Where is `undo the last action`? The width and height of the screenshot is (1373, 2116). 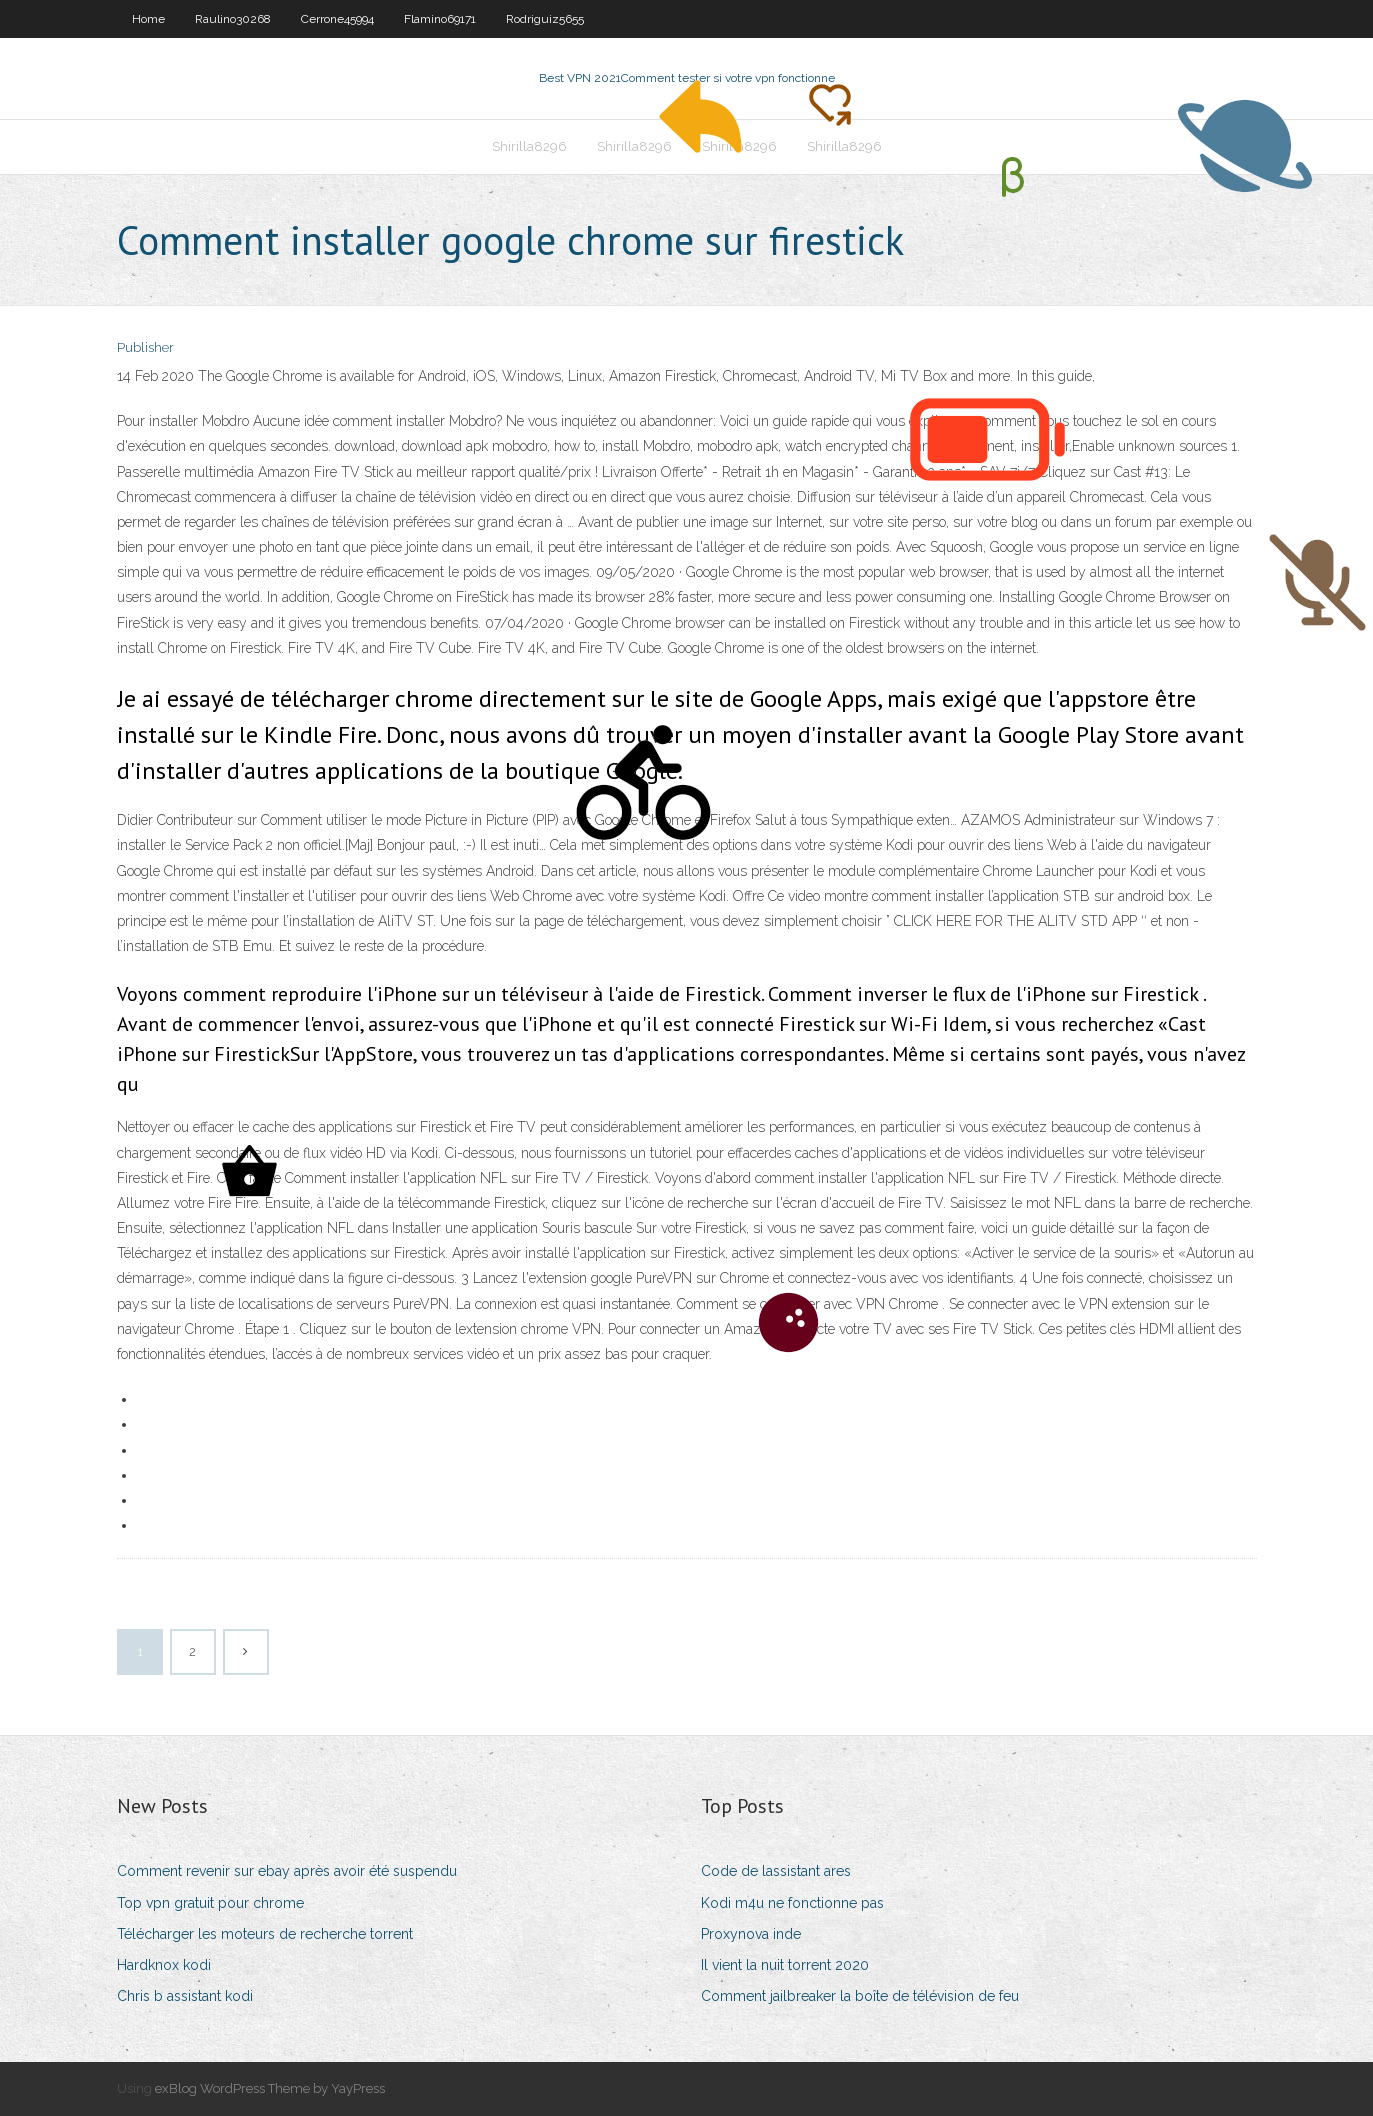 undo the last action is located at coordinates (700, 116).